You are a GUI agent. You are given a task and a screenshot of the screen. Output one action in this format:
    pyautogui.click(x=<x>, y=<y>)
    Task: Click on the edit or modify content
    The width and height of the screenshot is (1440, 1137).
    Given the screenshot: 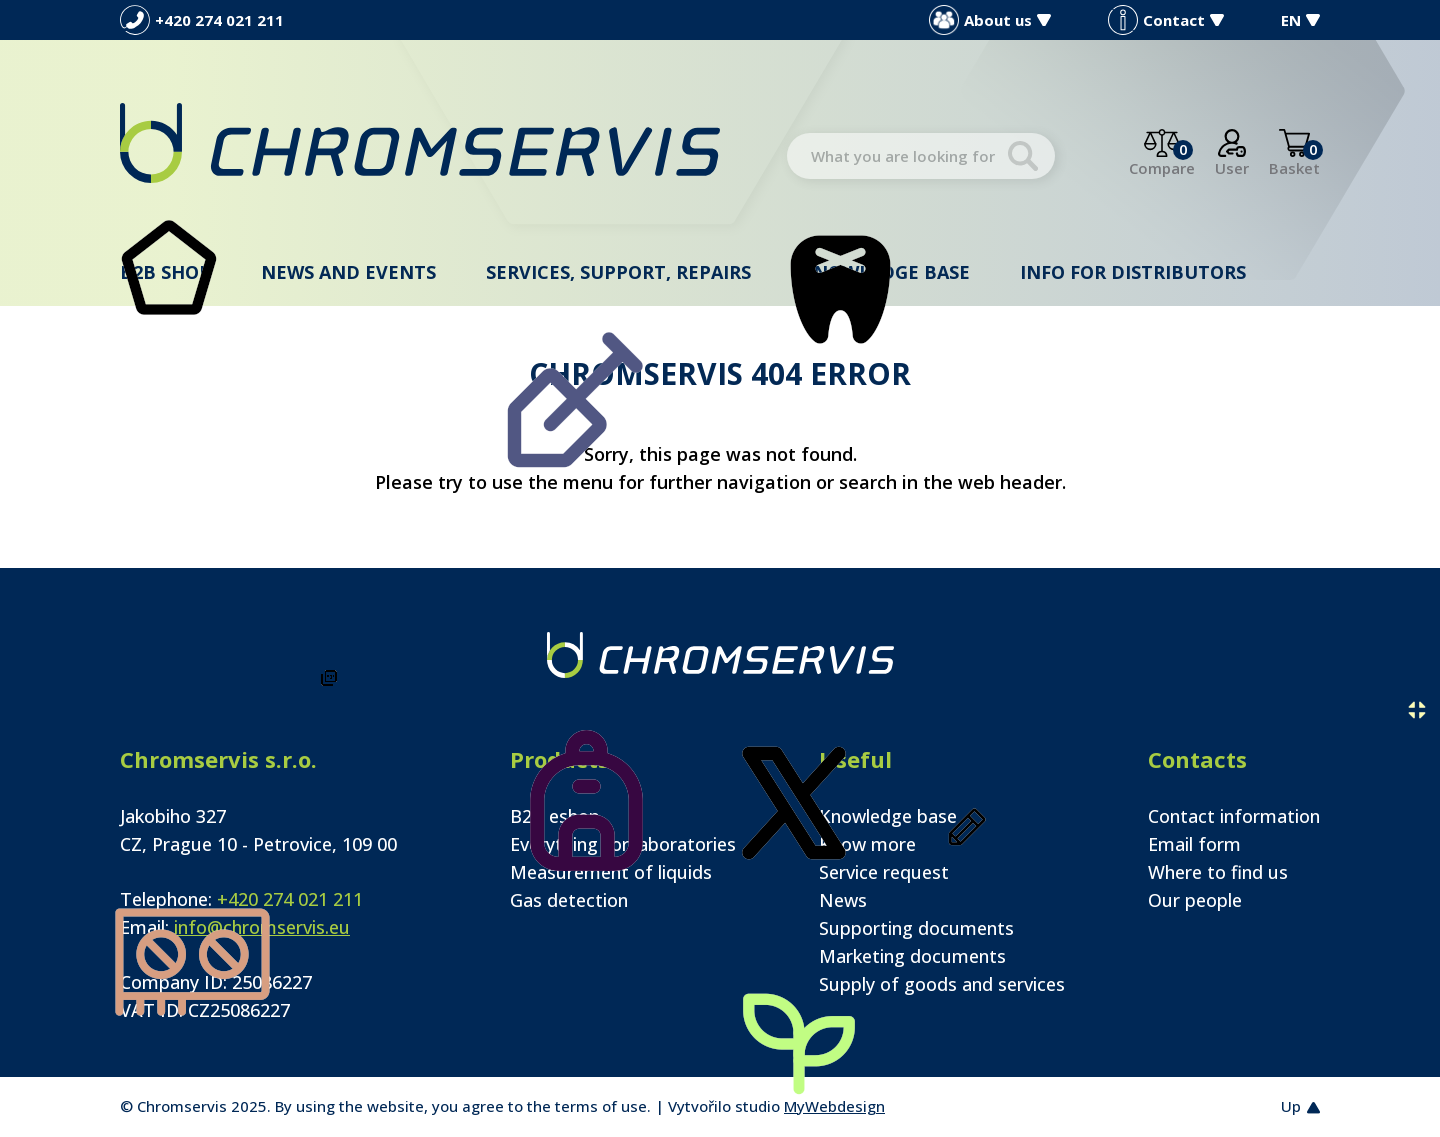 What is the action you would take?
    pyautogui.click(x=966, y=827)
    